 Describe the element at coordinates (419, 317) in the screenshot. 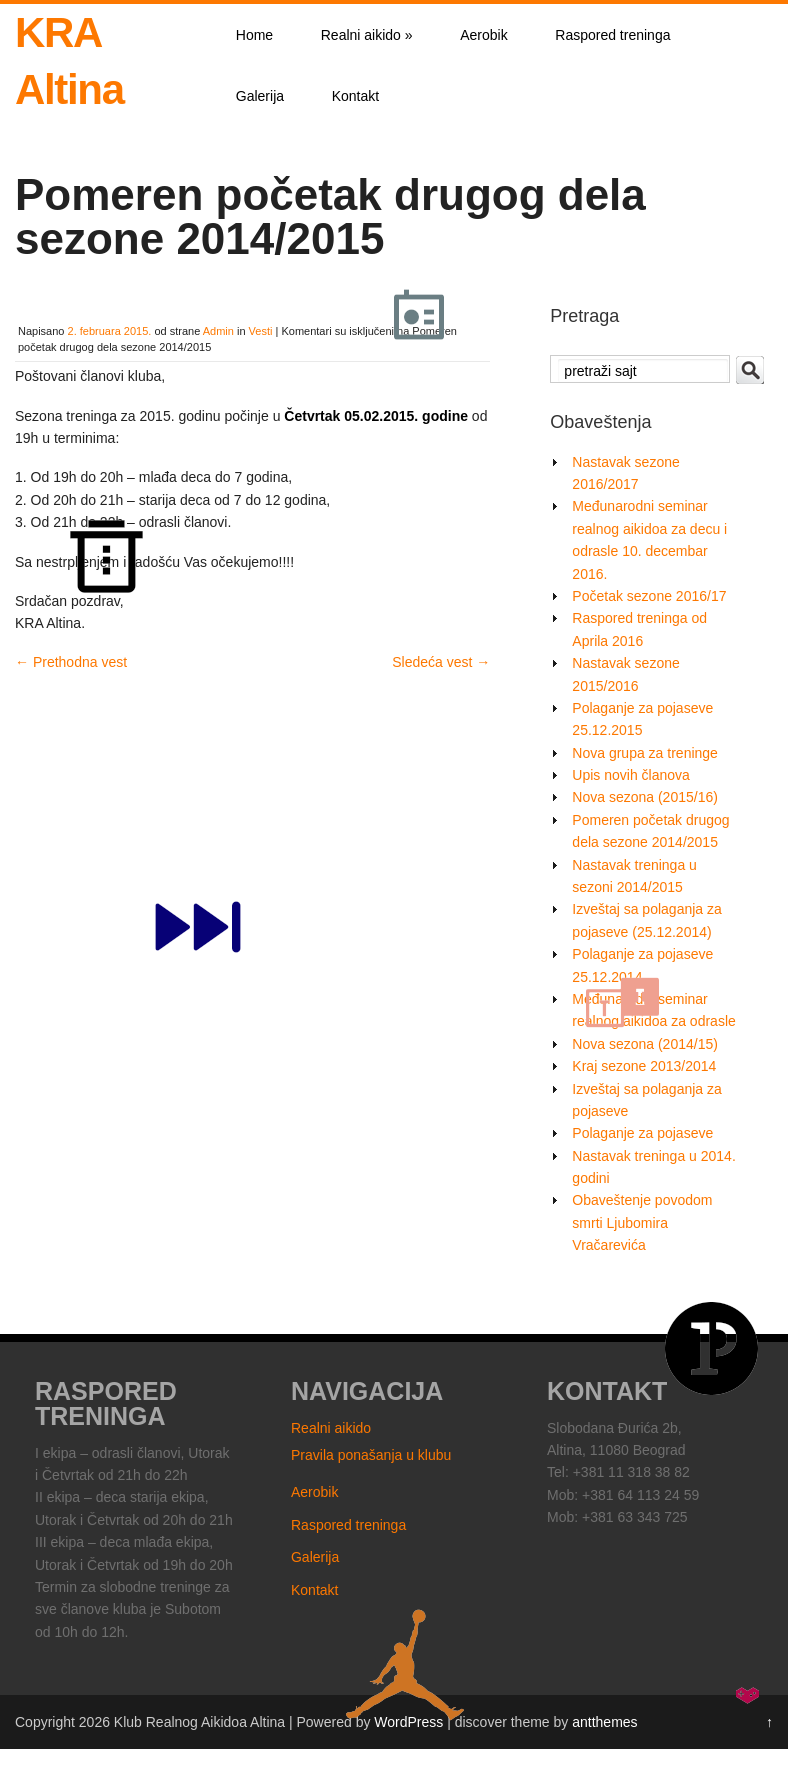

I see `open radio or audio streaming app` at that location.